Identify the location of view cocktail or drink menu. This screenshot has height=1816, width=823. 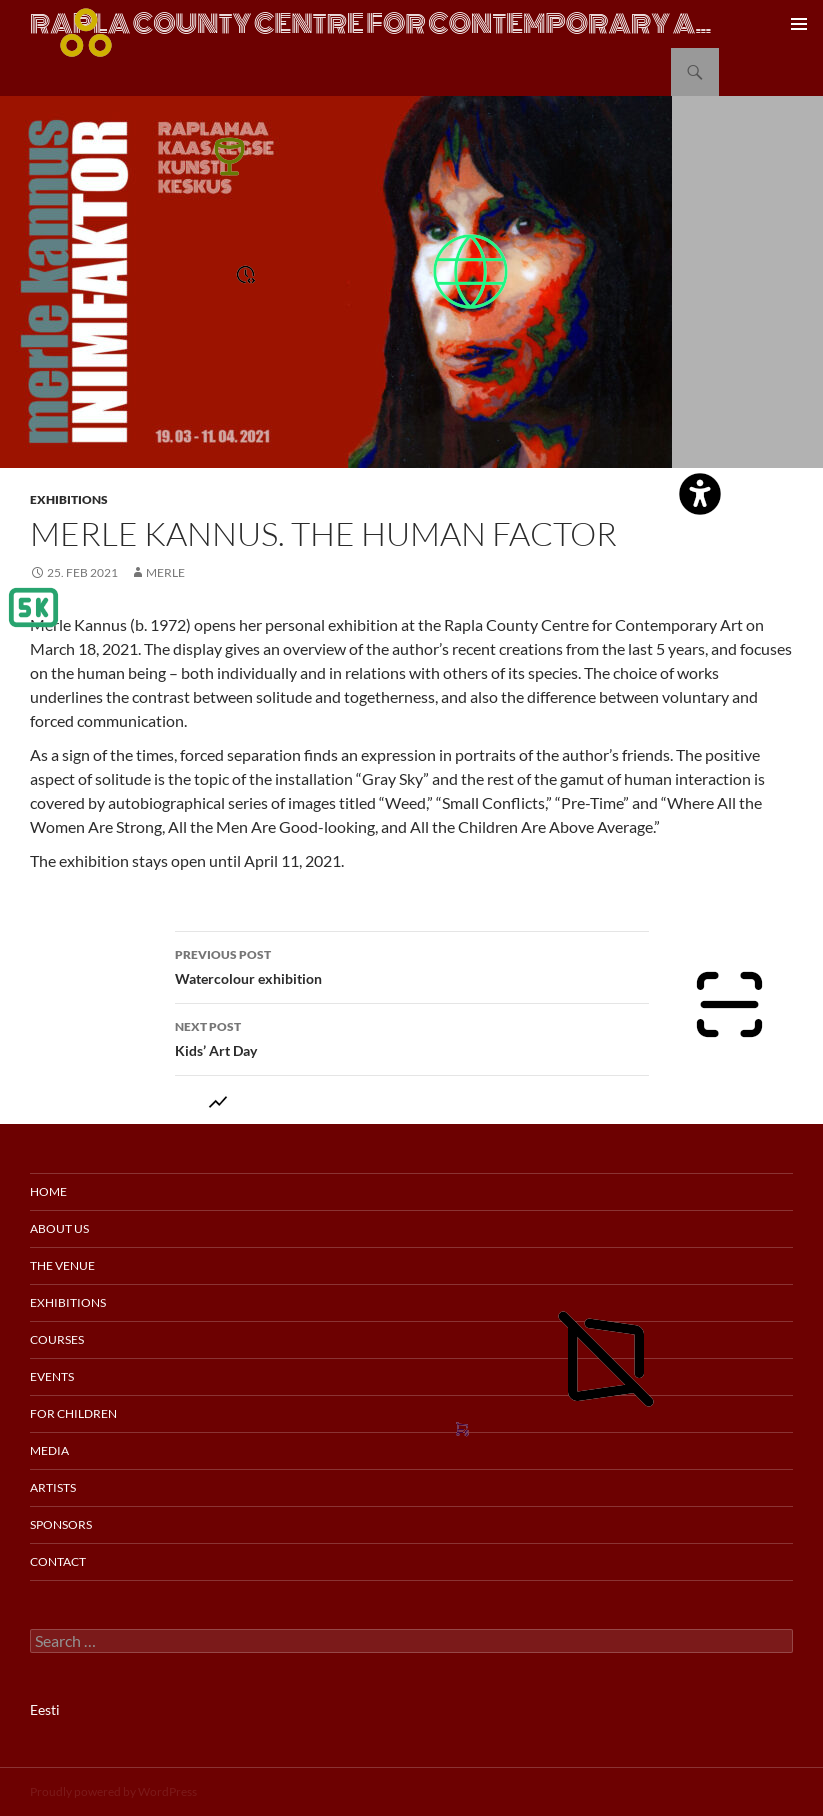
(229, 156).